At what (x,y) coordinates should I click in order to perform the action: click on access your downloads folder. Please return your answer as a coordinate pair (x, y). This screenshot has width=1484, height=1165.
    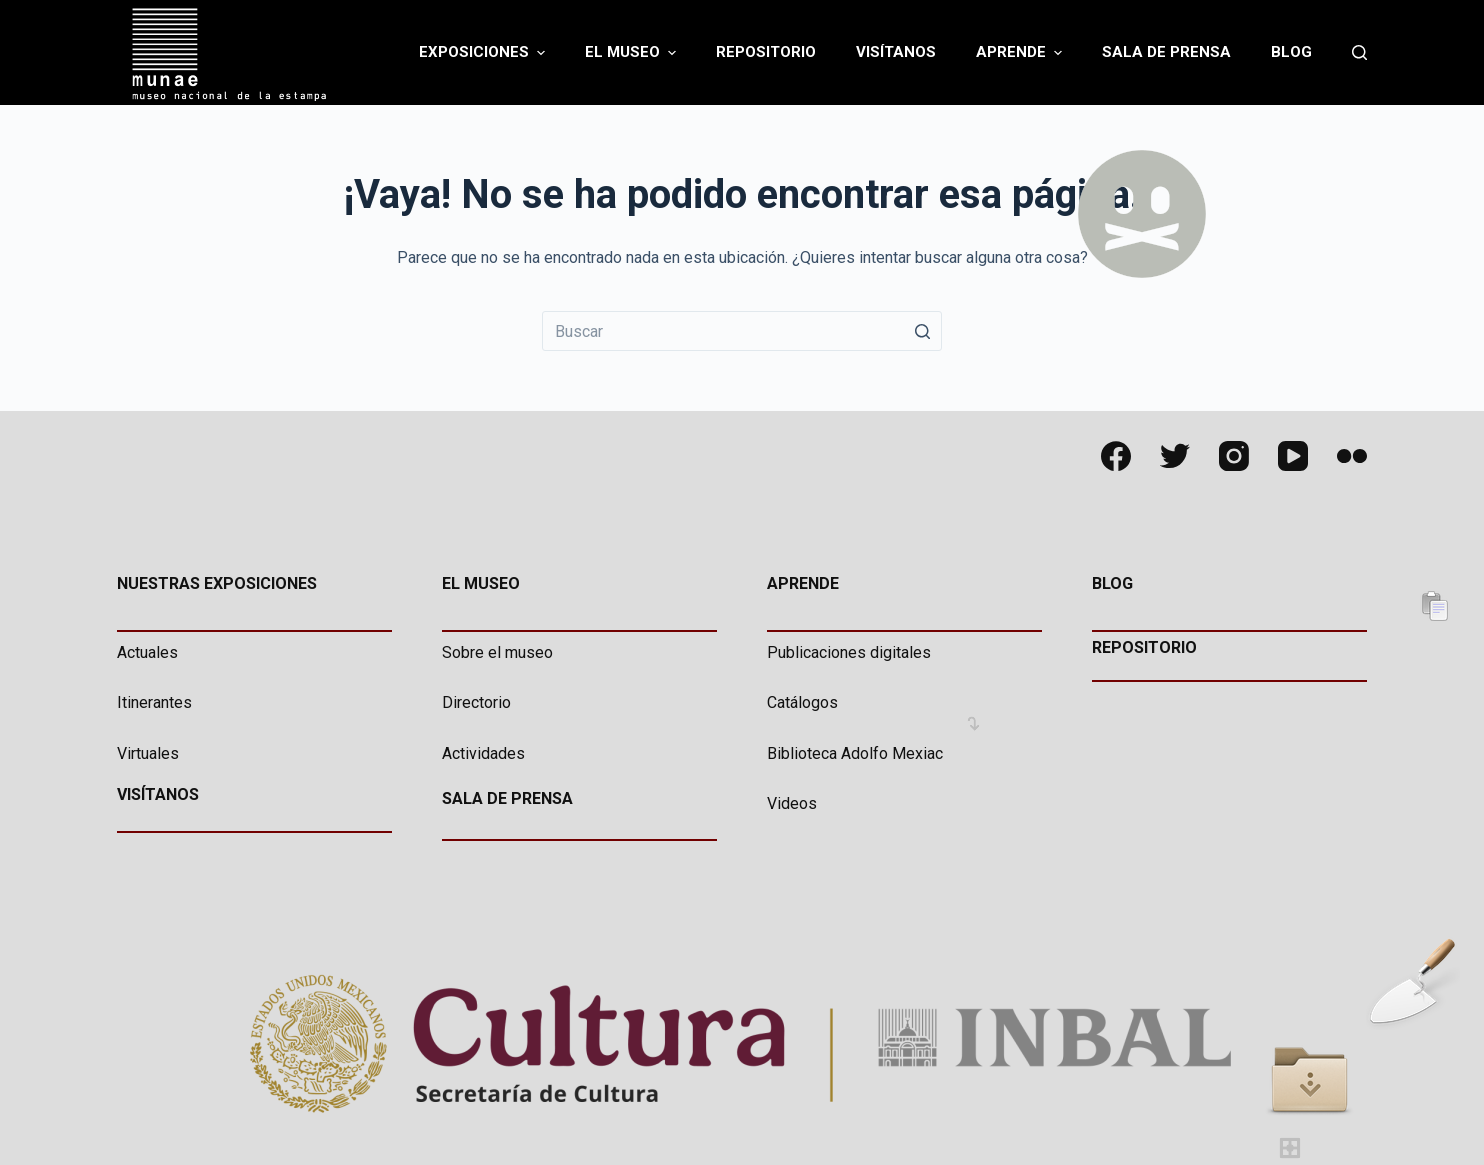
    Looking at the image, I should click on (1309, 1083).